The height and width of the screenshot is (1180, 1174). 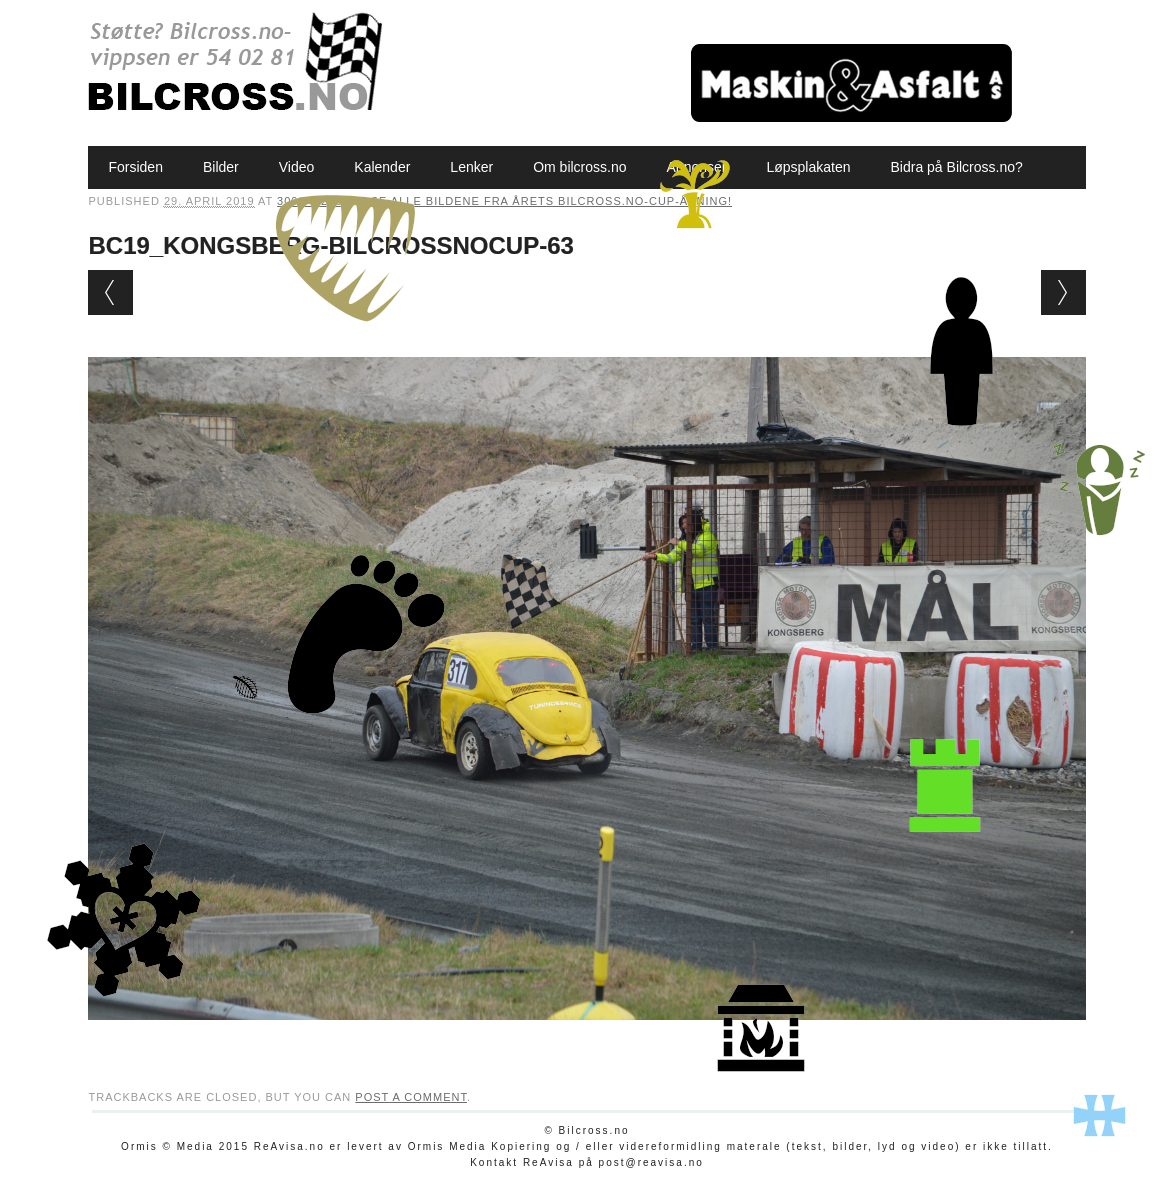 What do you see at coordinates (695, 194) in the screenshot?
I see `potion or magical item in inventory` at bounding box center [695, 194].